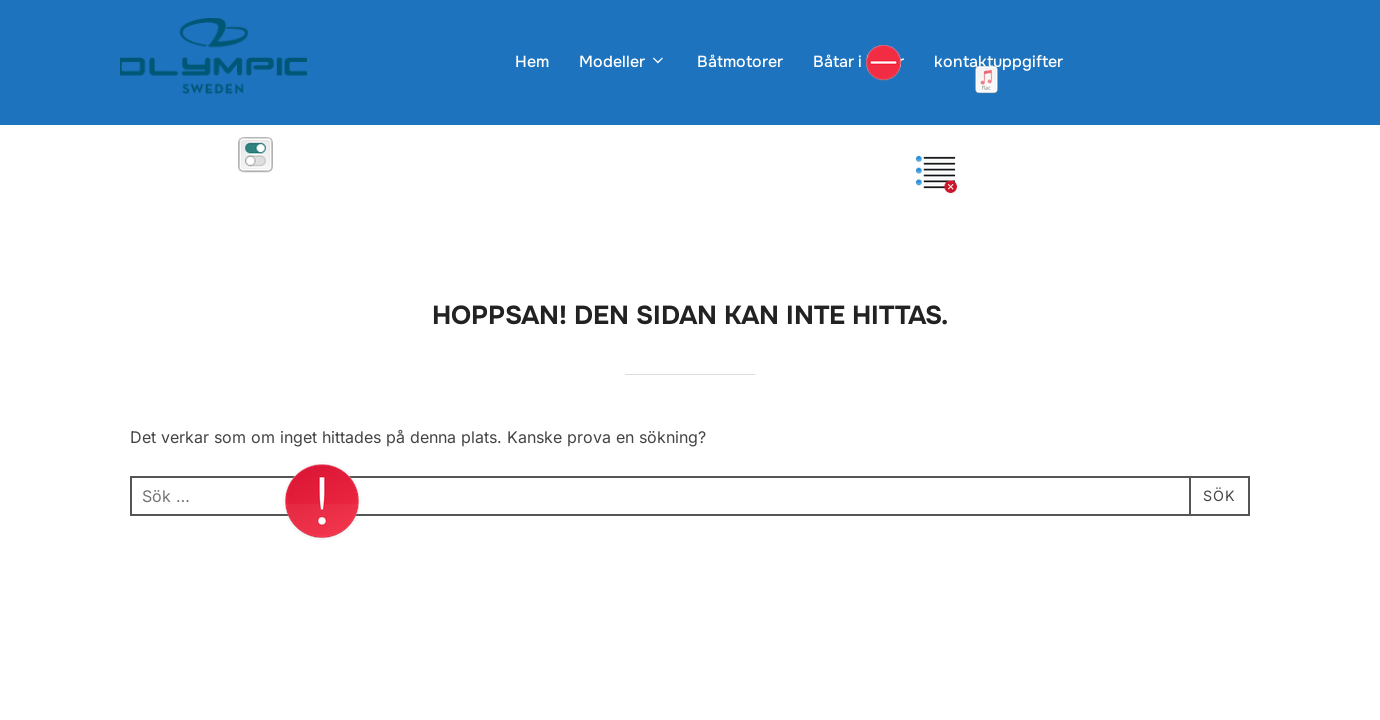 The image size is (1380, 720). Describe the element at coordinates (935, 172) in the screenshot. I see `remove an item from the list` at that location.